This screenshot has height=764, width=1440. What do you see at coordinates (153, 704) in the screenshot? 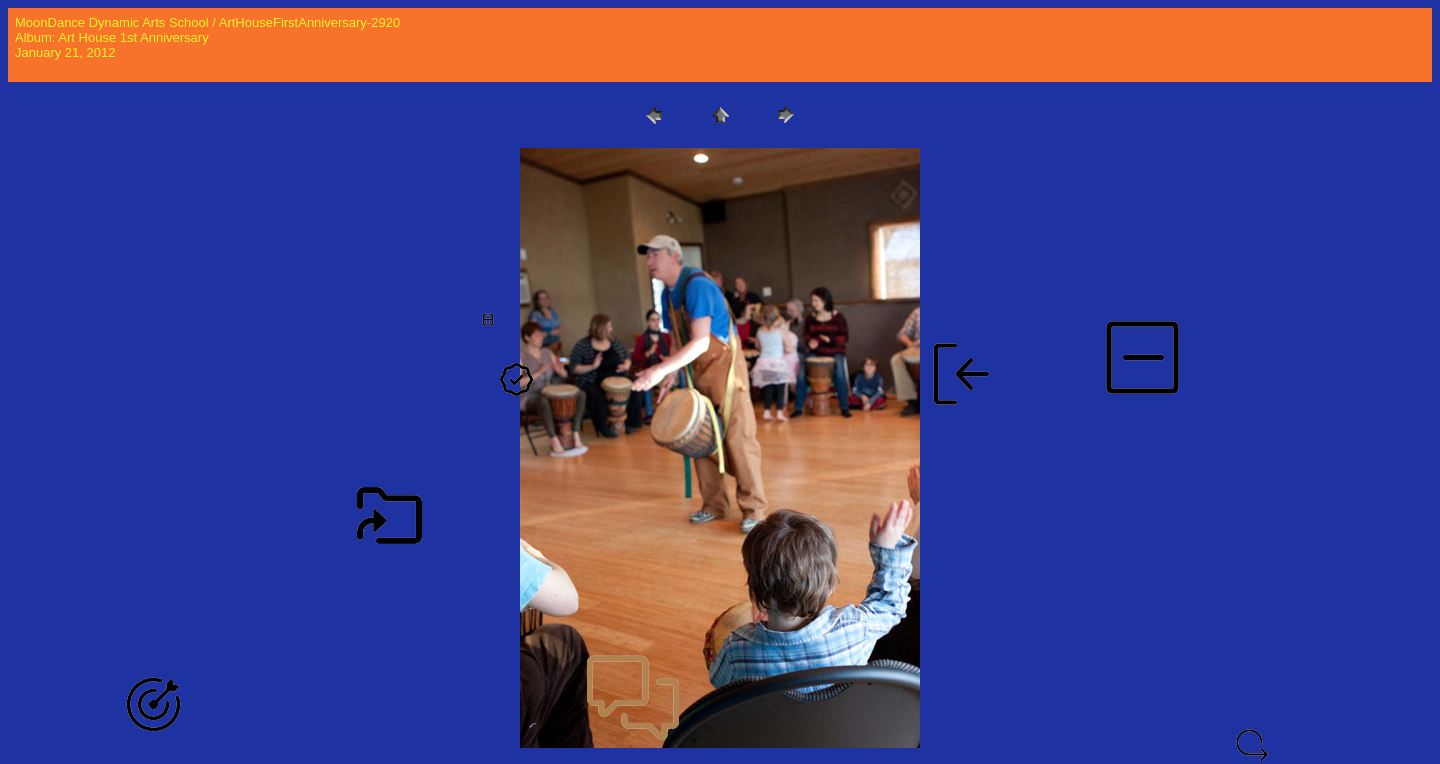
I see `set or view your goals` at bounding box center [153, 704].